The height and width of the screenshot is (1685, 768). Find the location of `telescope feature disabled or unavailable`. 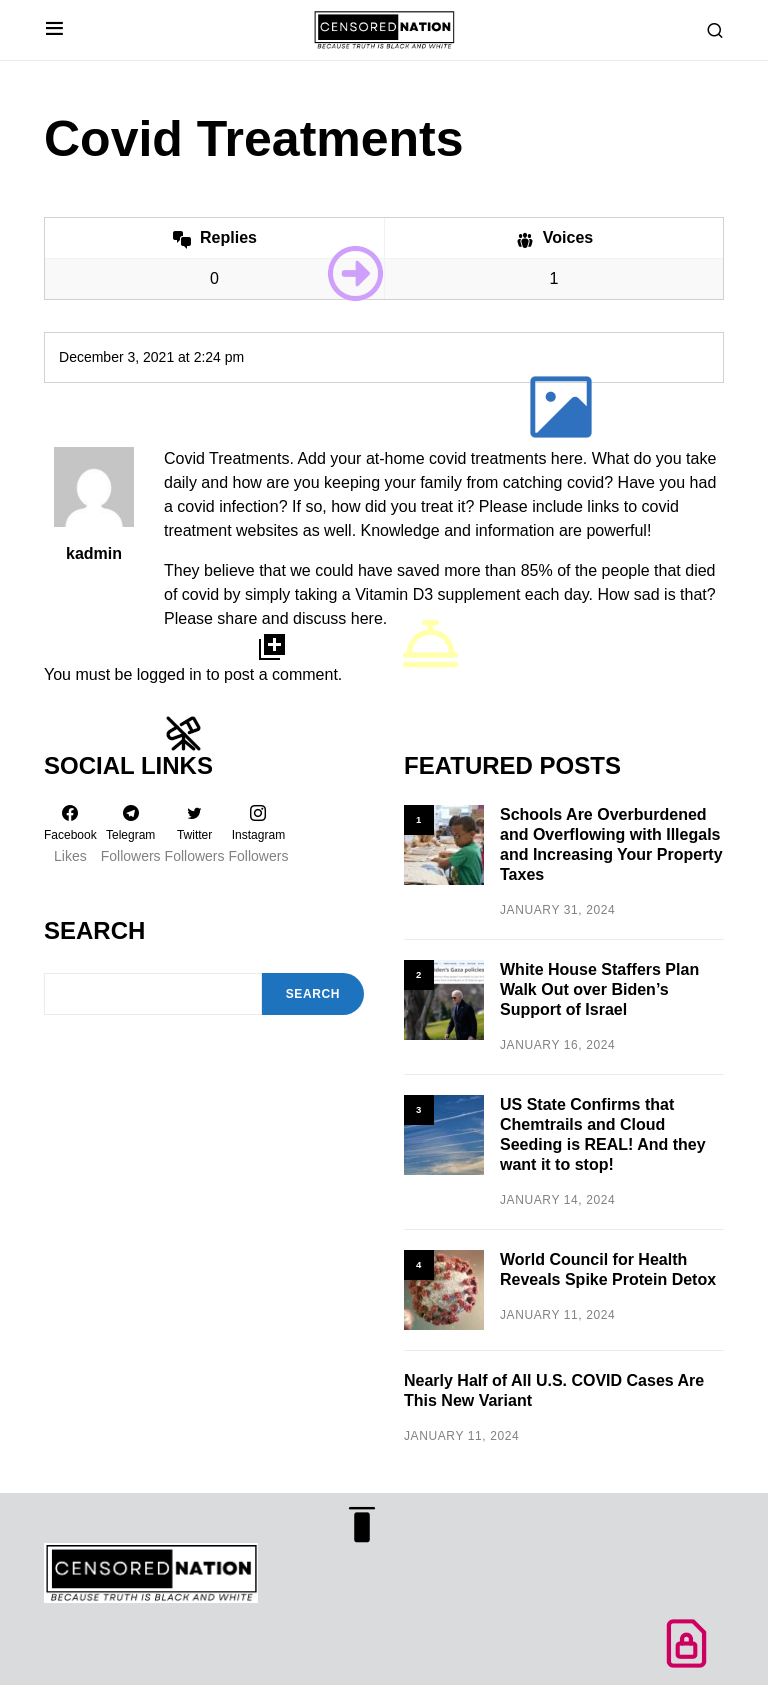

telescope feature disabled or unavailable is located at coordinates (183, 733).